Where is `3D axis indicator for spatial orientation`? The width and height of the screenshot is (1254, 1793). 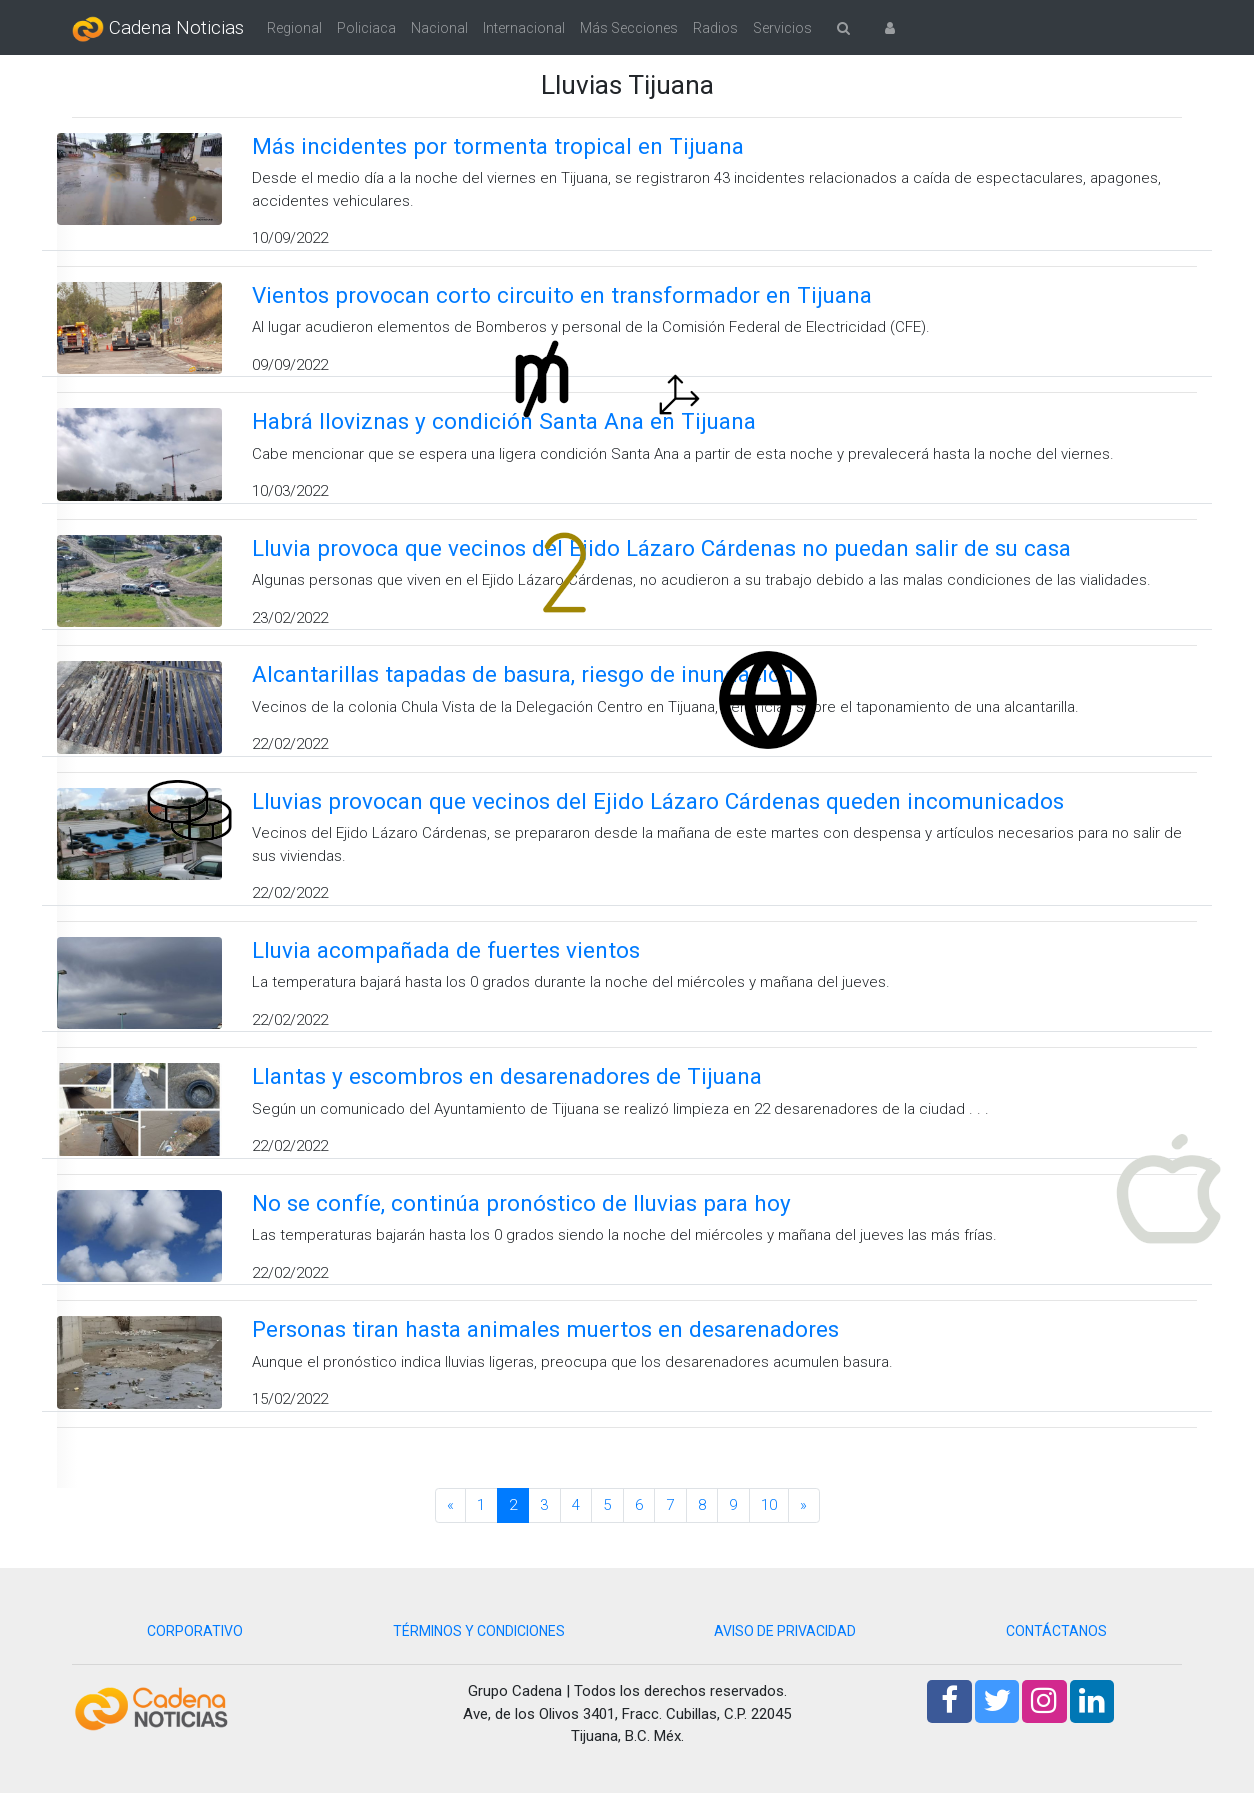 3D axis indicator for spatial orientation is located at coordinates (677, 397).